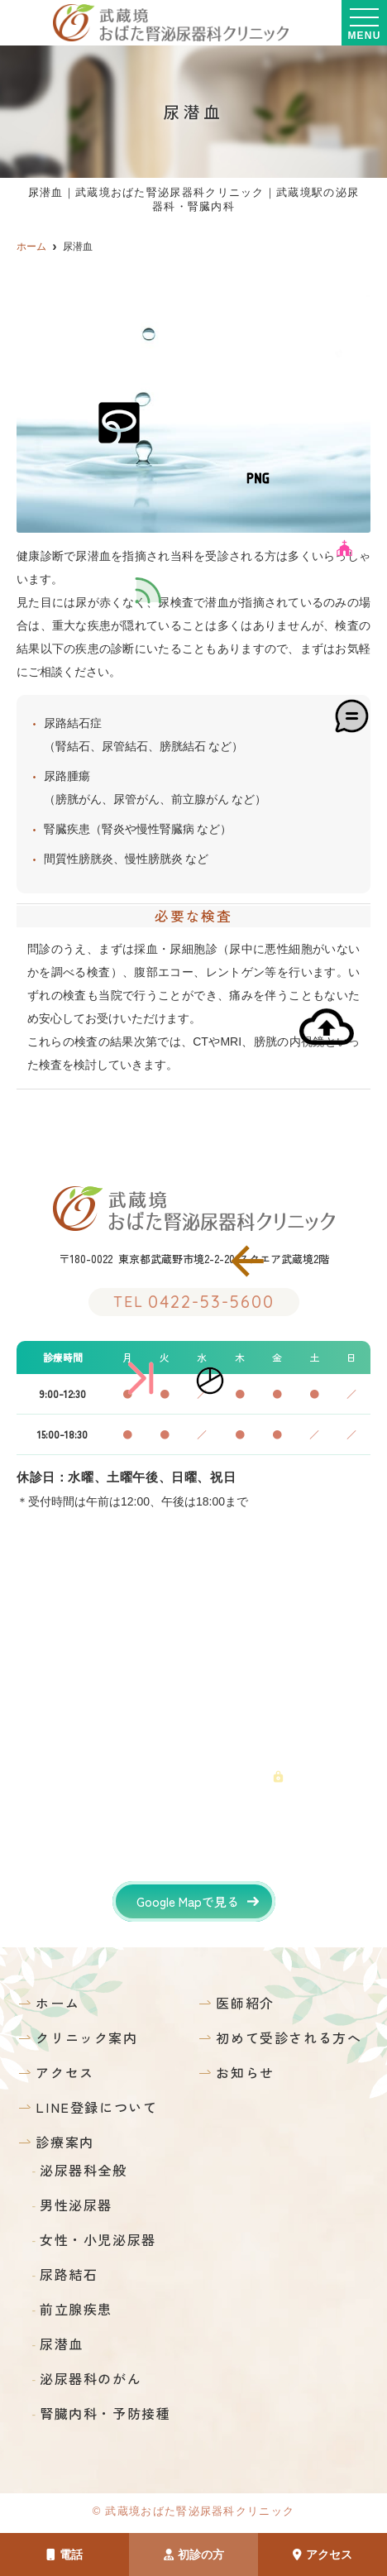  Describe the element at coordinates (327, 1027) in the screenshot. I see `upload file to cloud storage` at that location.